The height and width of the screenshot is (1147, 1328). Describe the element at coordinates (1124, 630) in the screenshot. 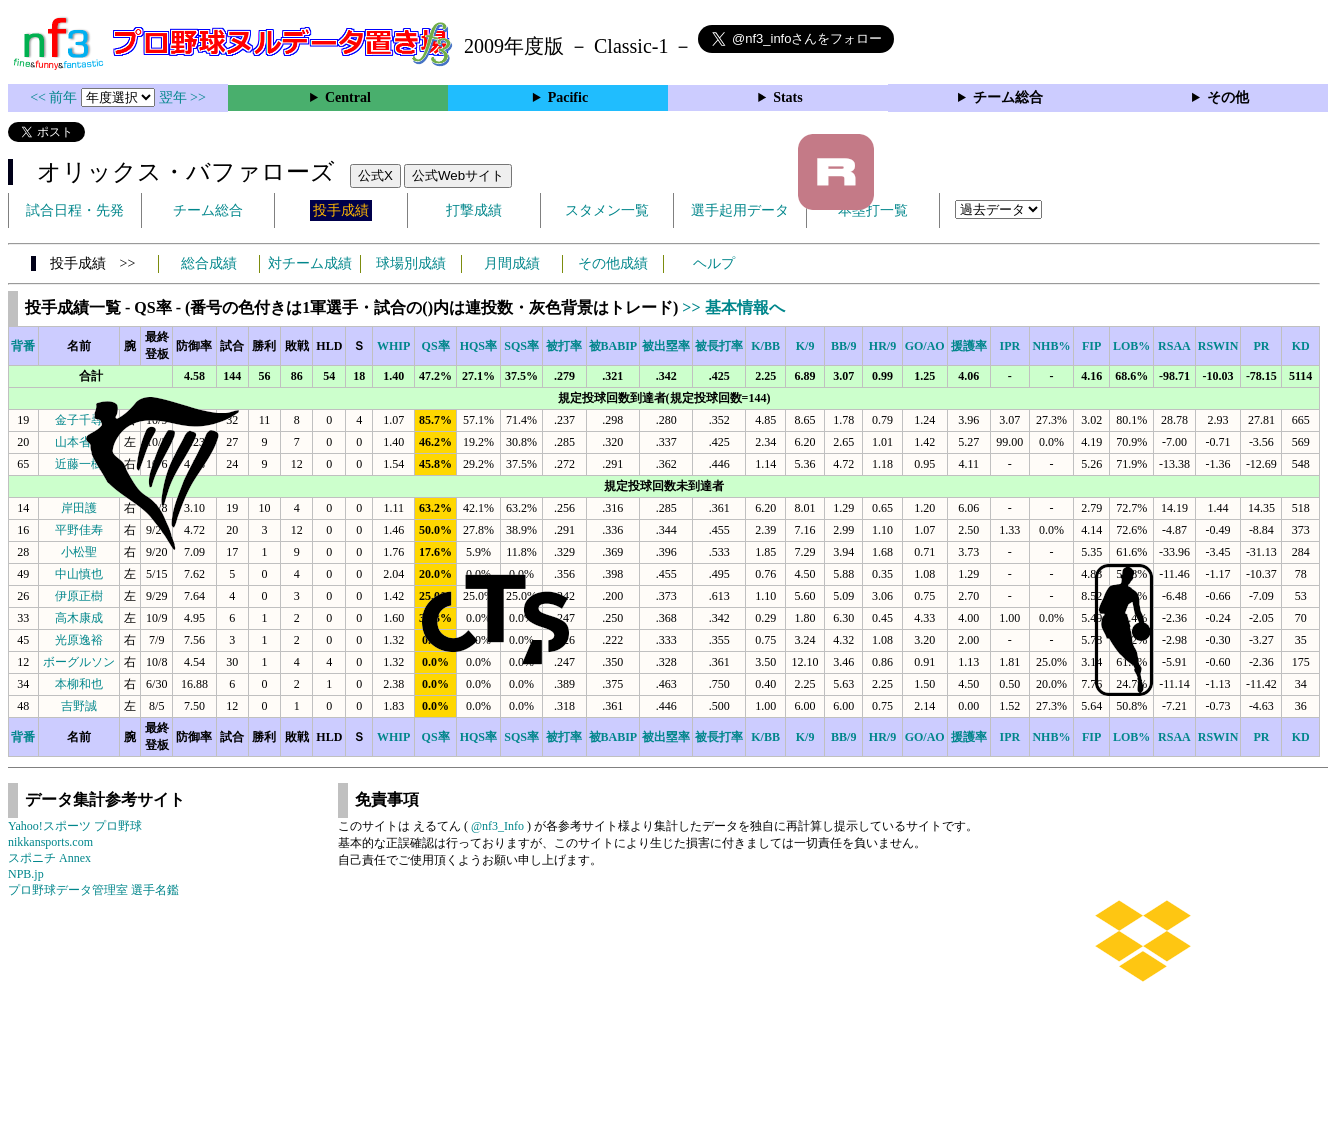

I see `open the NBA app` at that location.